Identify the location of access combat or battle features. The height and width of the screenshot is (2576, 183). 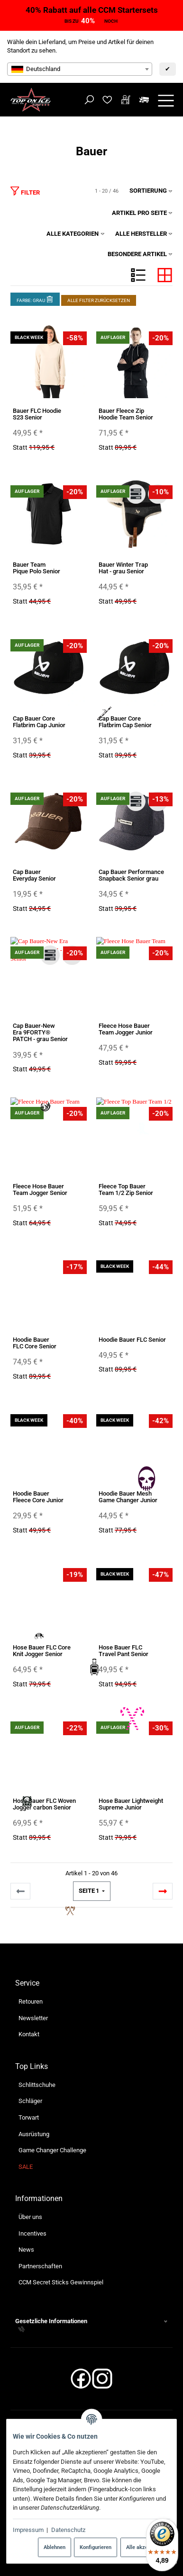
(70, 1911).